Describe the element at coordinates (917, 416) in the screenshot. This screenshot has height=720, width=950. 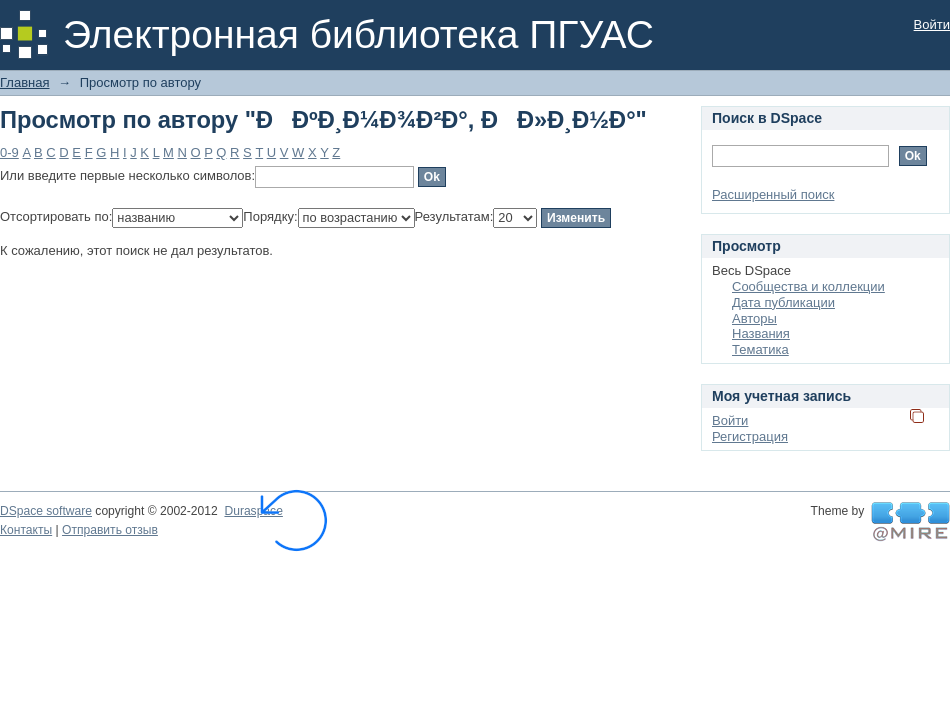
I see `copy to clipboard` at that location.